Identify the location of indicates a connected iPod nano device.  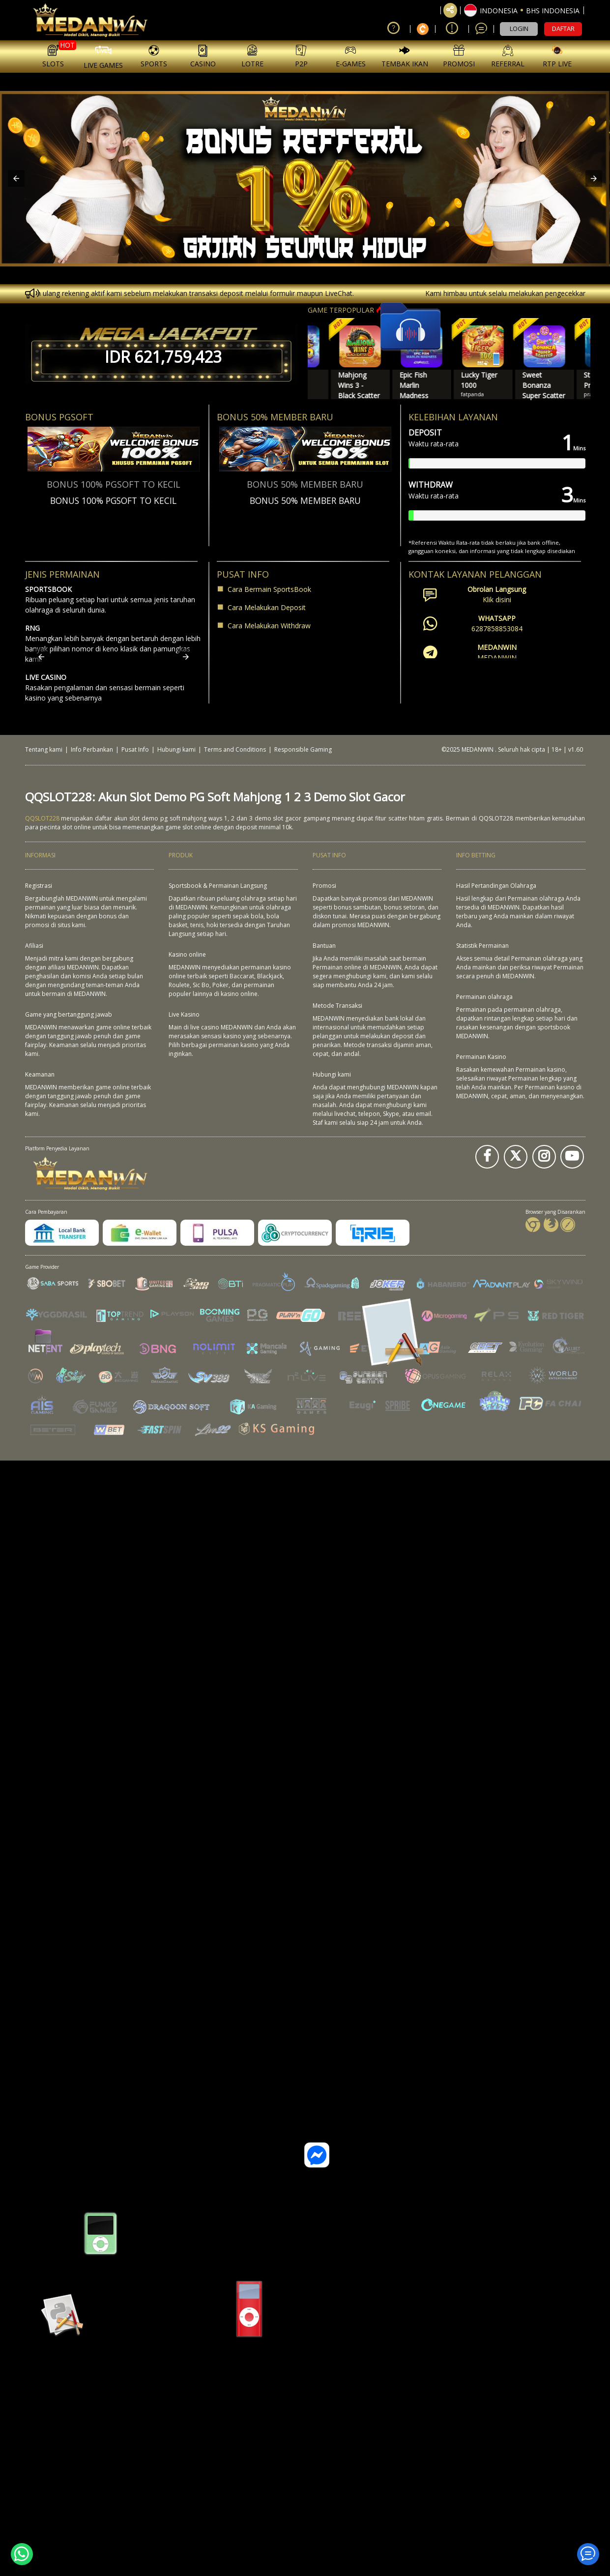
(249, 2309).